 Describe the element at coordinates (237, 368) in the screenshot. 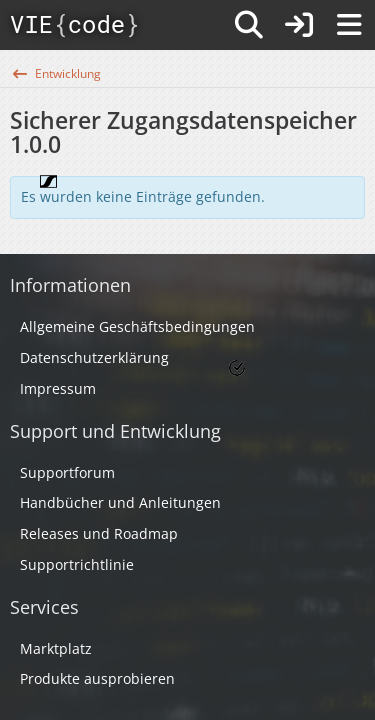

I see `open the TickTick task management app` at that location.